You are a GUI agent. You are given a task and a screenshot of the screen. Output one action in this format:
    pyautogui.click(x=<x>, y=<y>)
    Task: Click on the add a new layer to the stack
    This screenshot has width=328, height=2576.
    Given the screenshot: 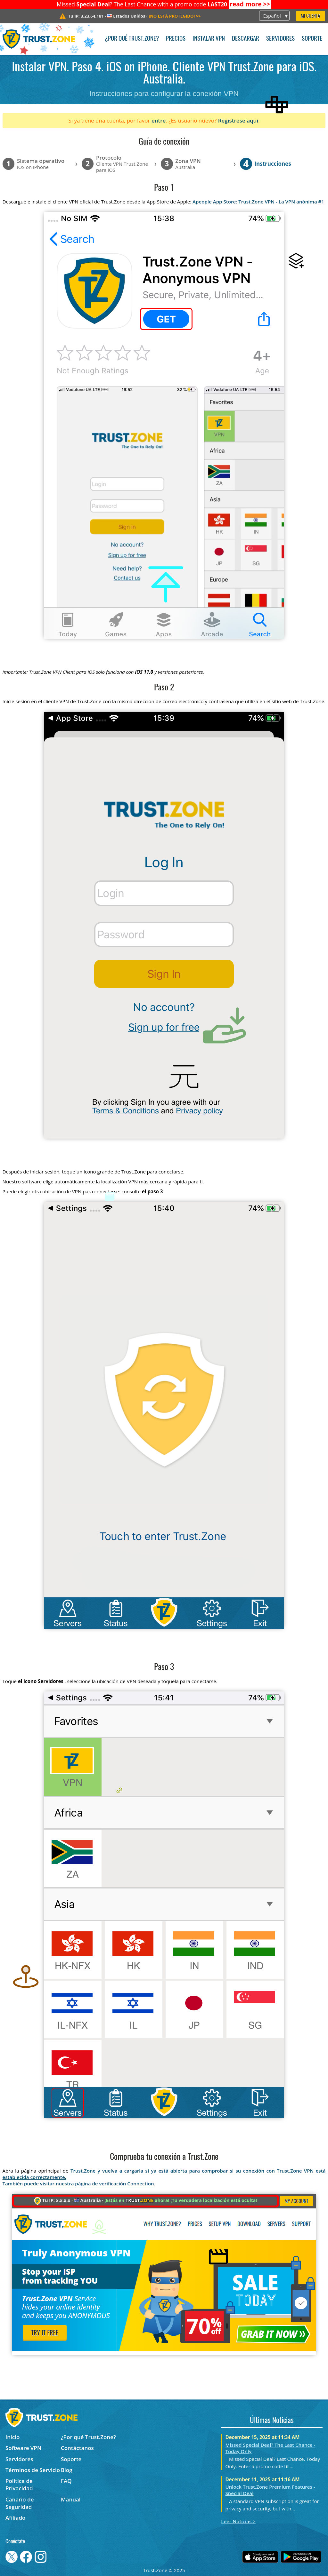 What is the action you would take?
    pyautogui.click(x=296, y=261)
    